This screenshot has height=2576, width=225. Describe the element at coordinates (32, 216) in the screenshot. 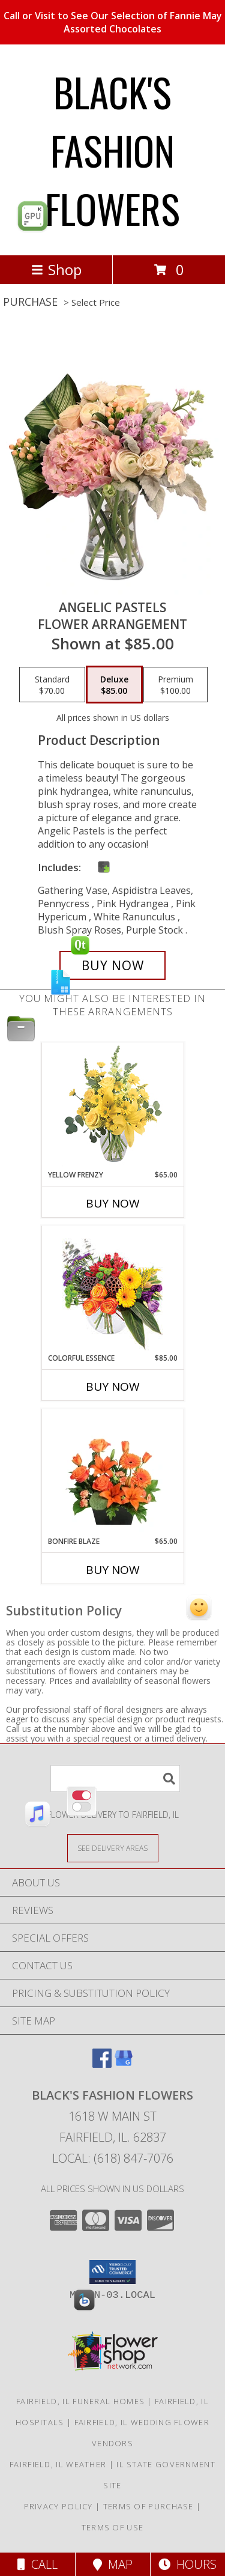

I see `open graphics driver settings` at that location.